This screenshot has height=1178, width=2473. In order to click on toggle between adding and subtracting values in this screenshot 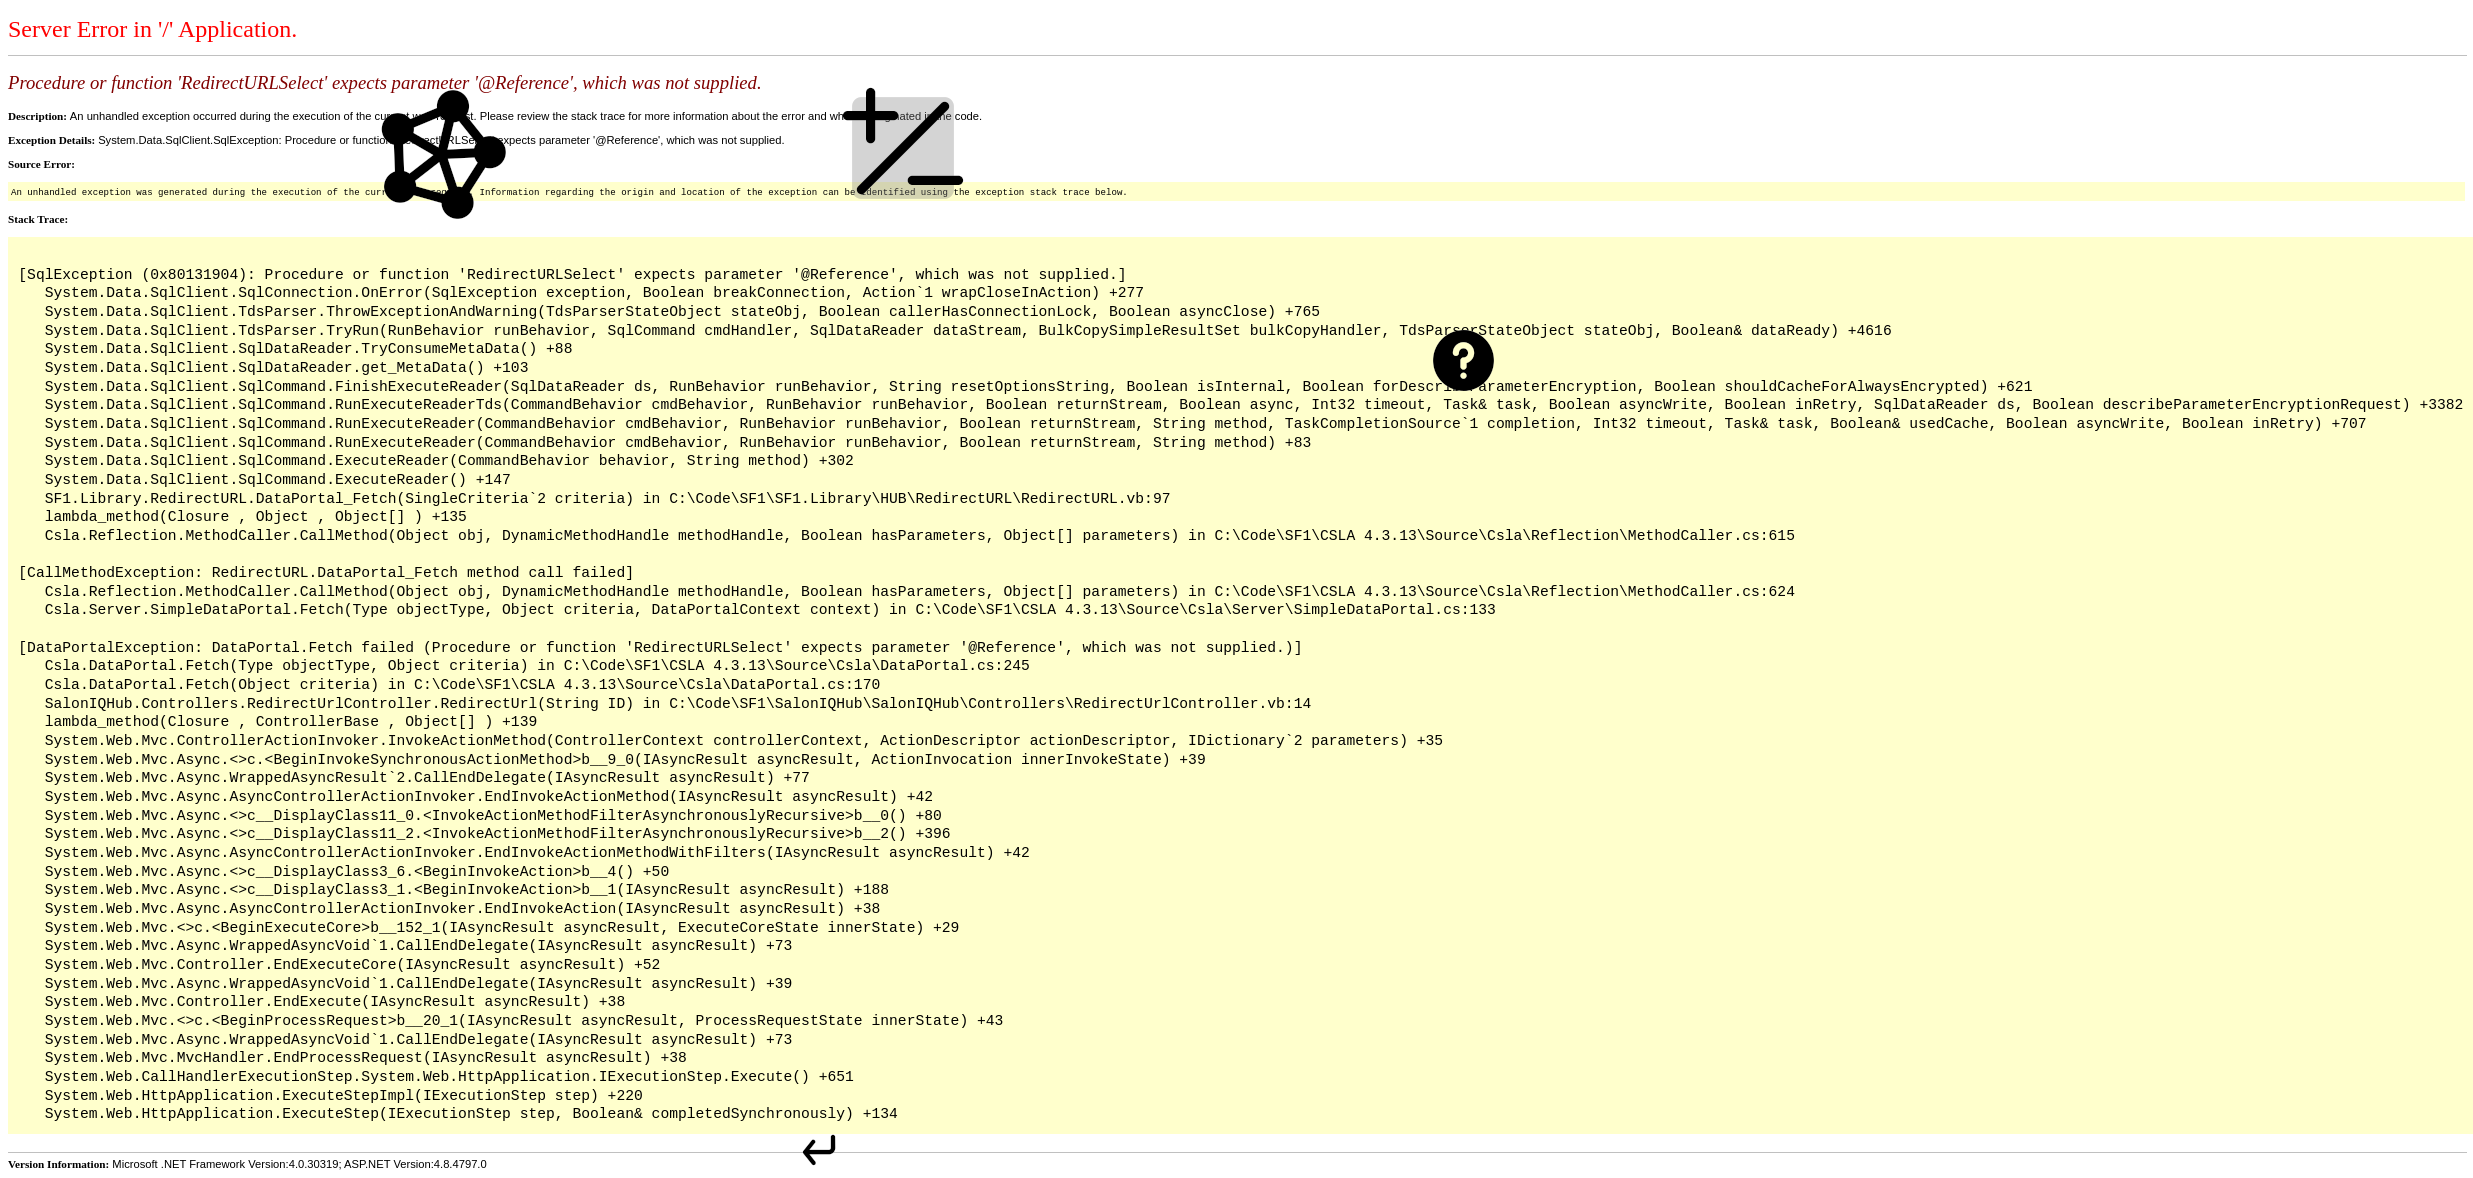, I will do `click(903, 148)`.